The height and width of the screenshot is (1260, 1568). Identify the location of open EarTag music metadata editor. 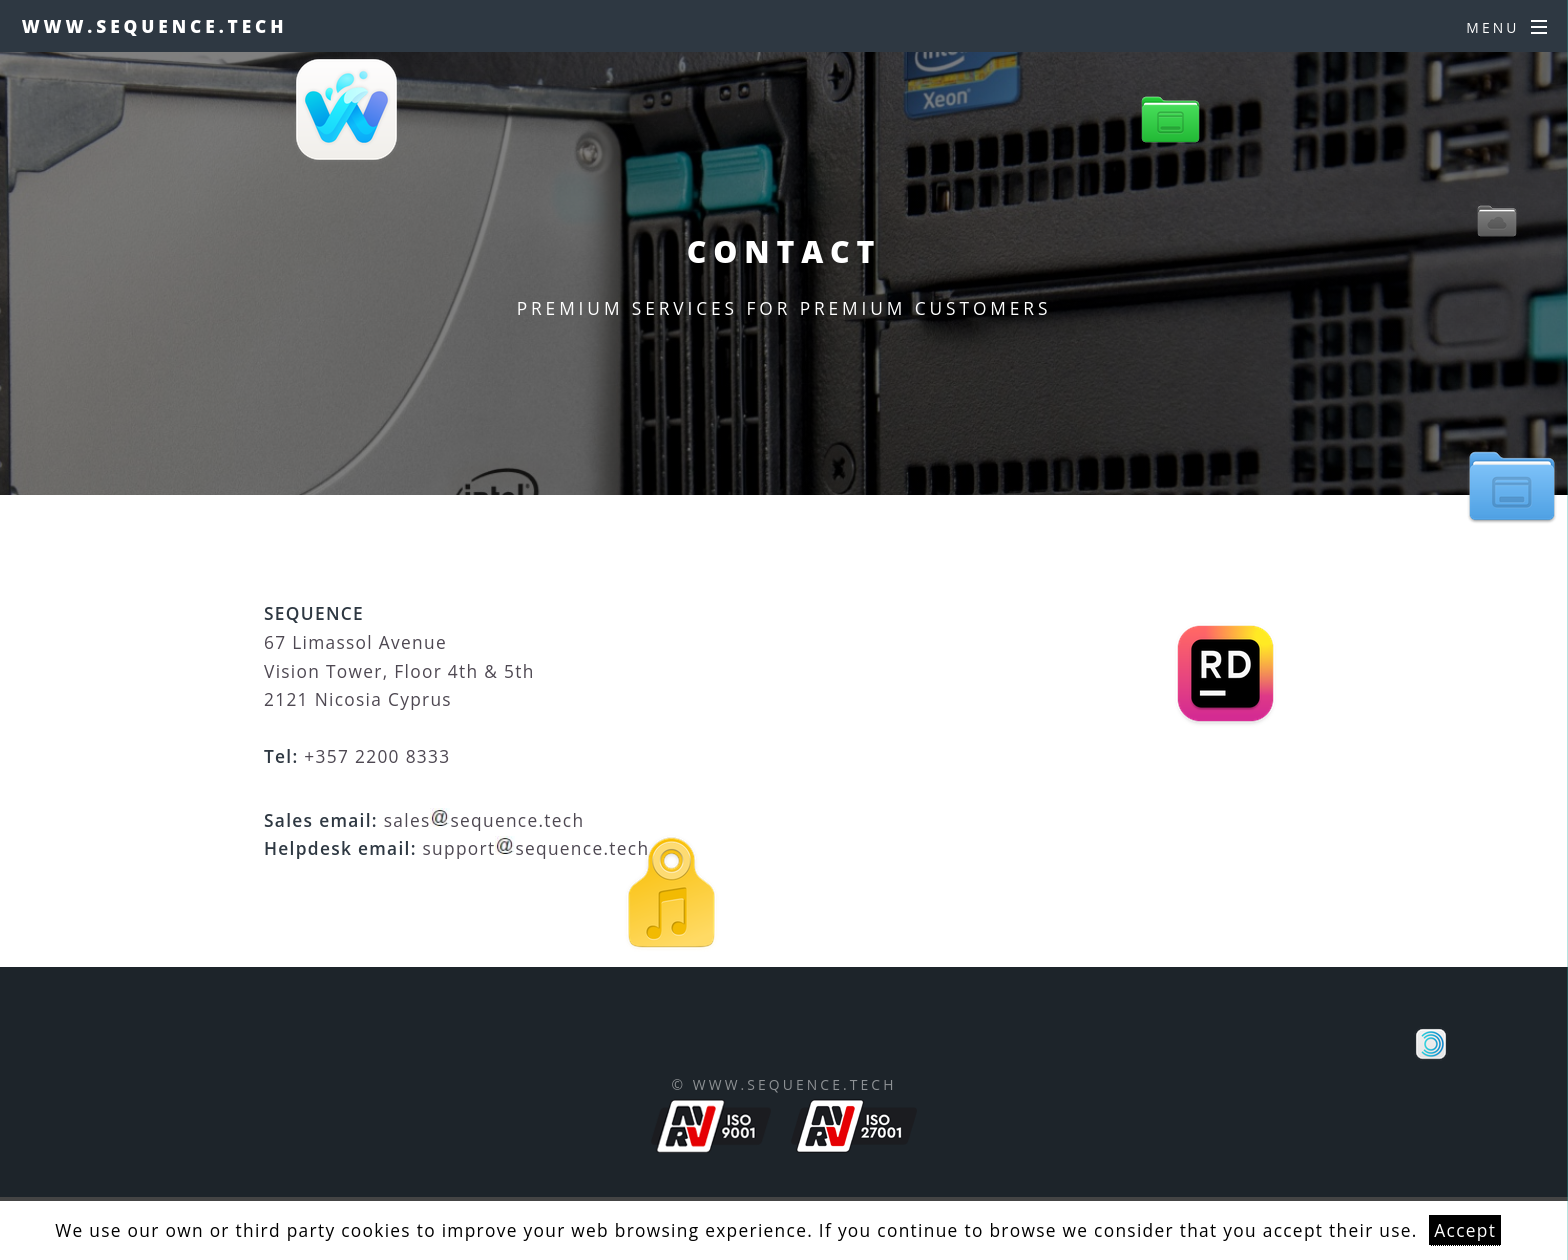
(671, 892).